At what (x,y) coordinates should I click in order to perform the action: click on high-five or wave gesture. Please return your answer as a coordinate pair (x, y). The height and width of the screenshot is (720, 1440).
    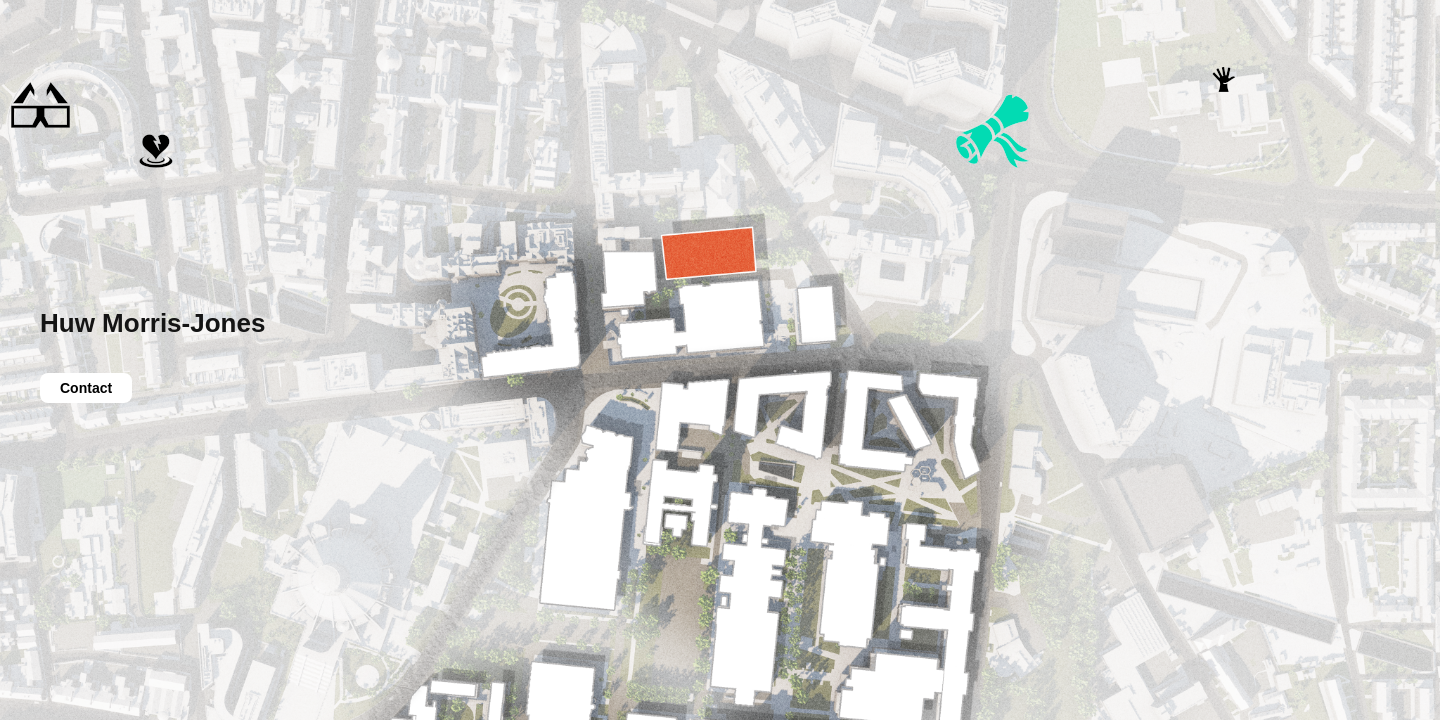
    Looking at the image, I should click on (1223, 79).